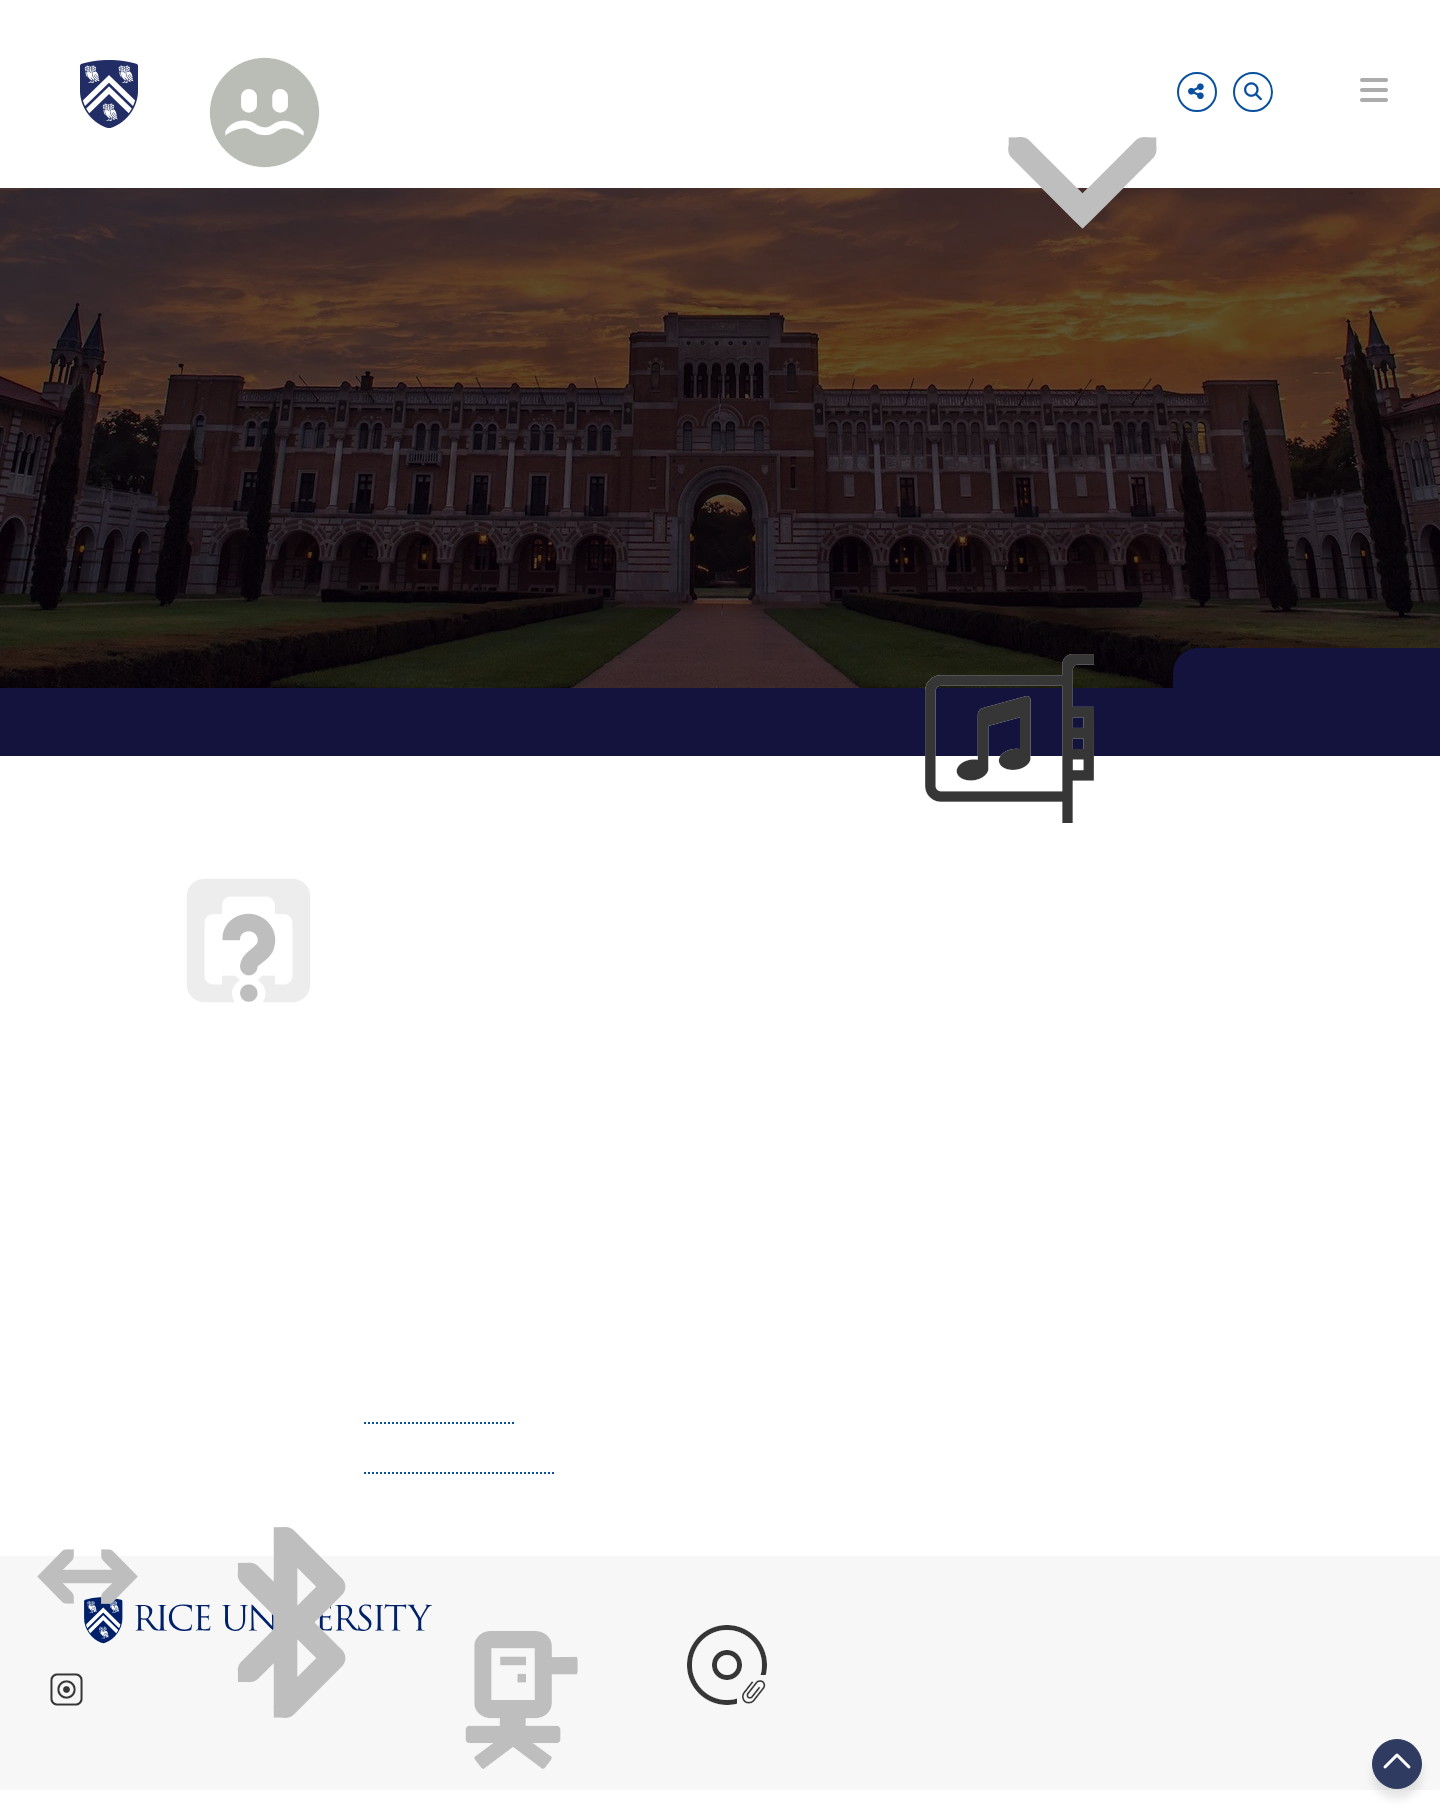  What do you see at coordinates (248, 940) in the screenshot?
I see `indicates no network route available for wired connection` at bounding box center [248, 940].